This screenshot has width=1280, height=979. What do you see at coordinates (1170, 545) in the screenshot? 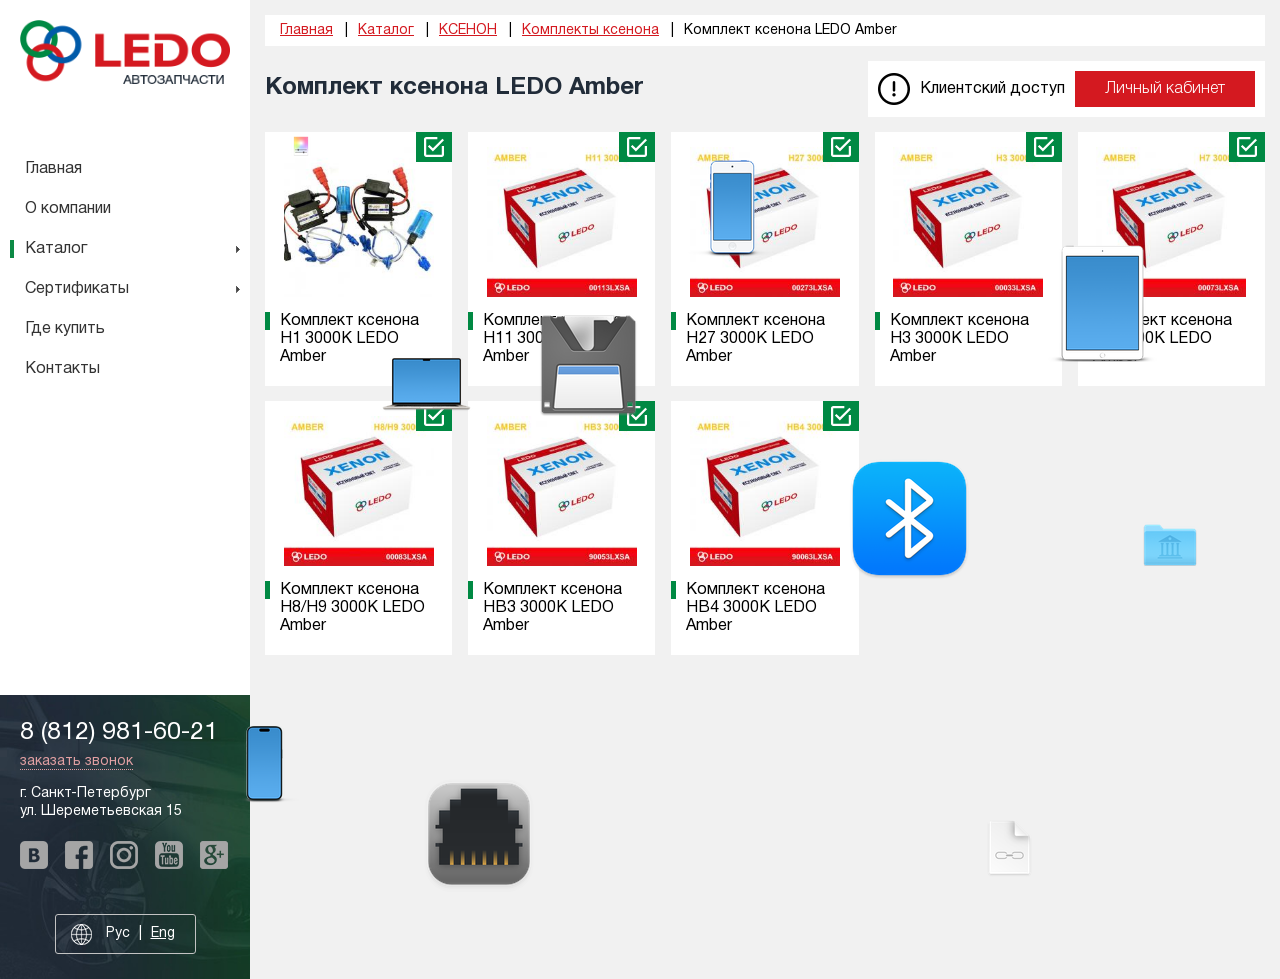
I see `access the system library folder` at bounding box center [1170, 545].